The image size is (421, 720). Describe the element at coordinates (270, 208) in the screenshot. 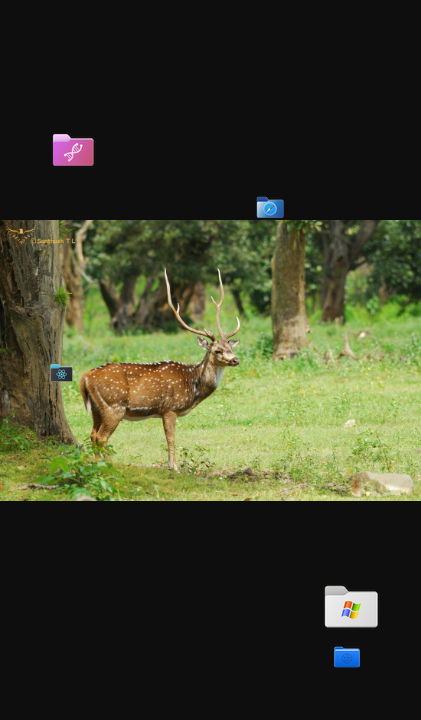

I see `open folder containing safari browser files` at that location.